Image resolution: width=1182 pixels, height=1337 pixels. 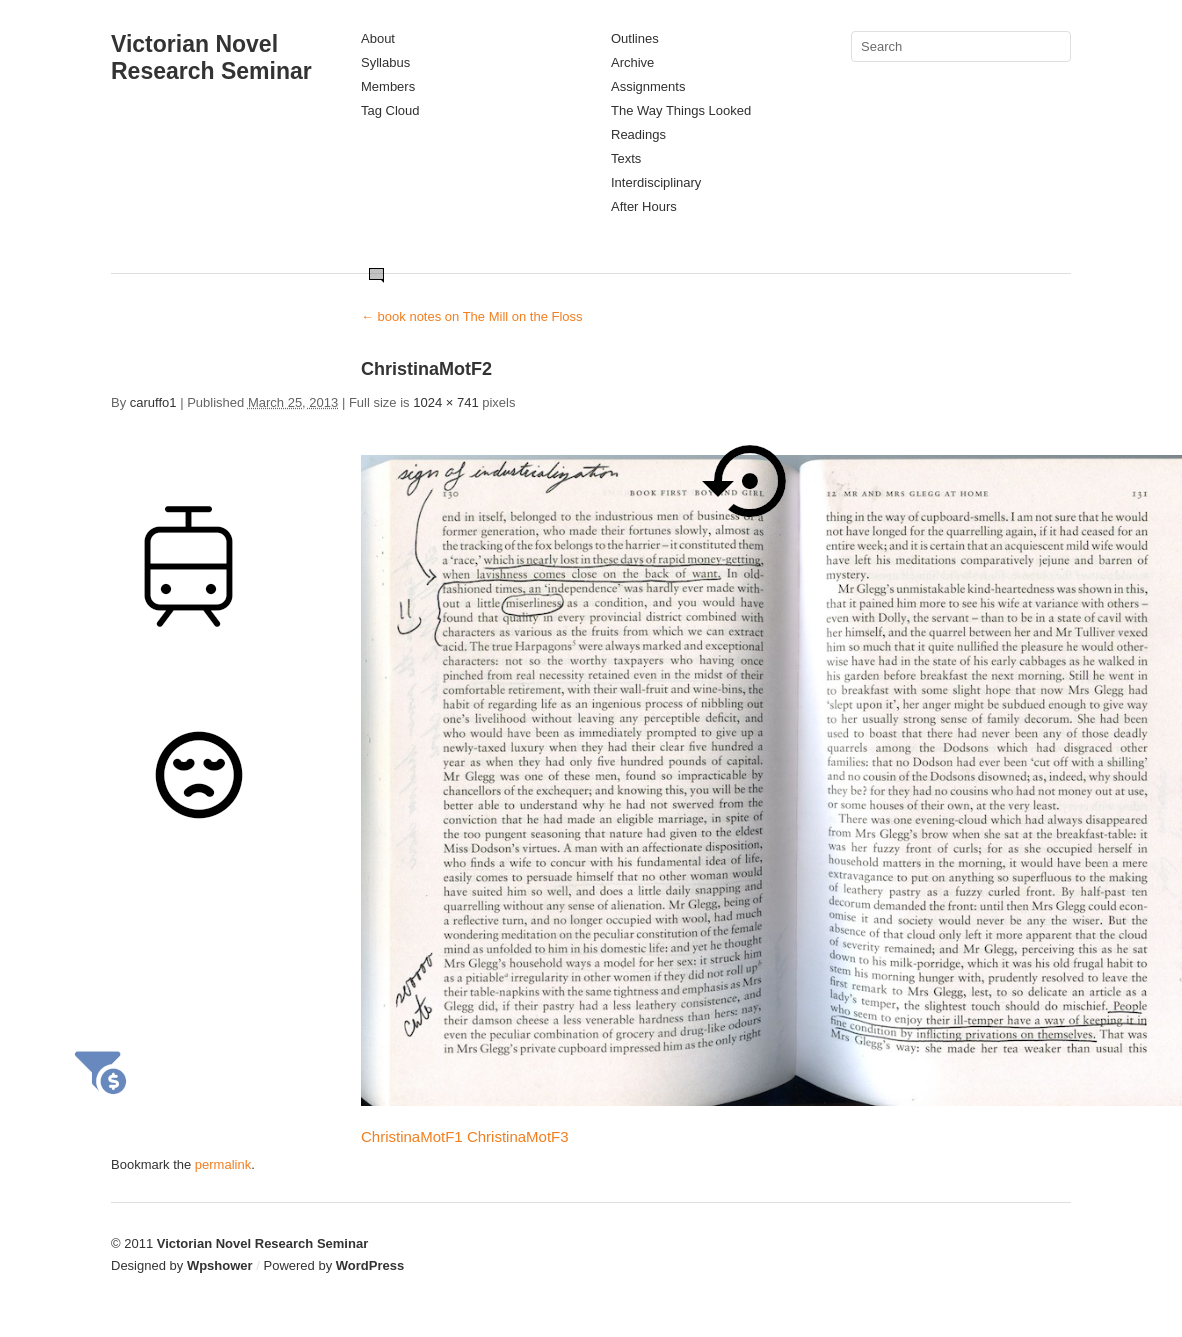 I want to click on indicate dissatisfaction or negative feedback, so click(x=199, y=775).